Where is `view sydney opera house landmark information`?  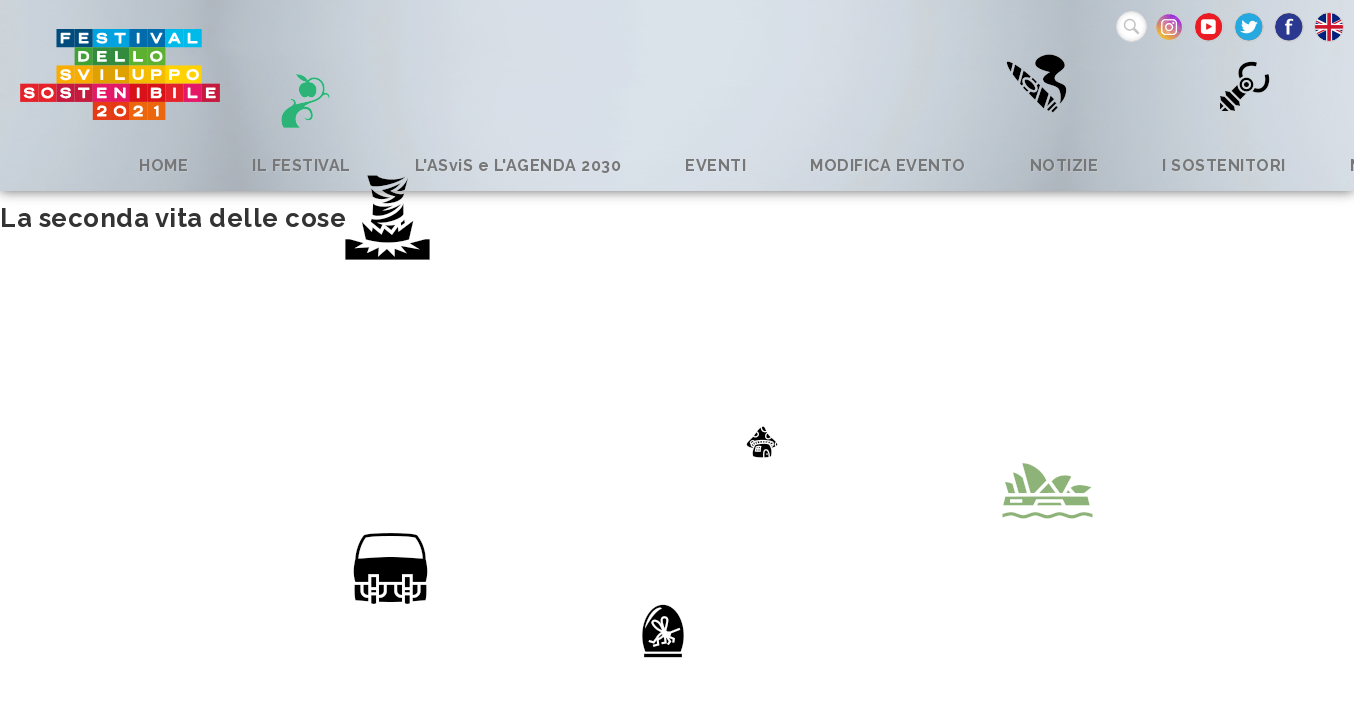
view sydney opera house landmark information is located at coordinates (1047, 483).